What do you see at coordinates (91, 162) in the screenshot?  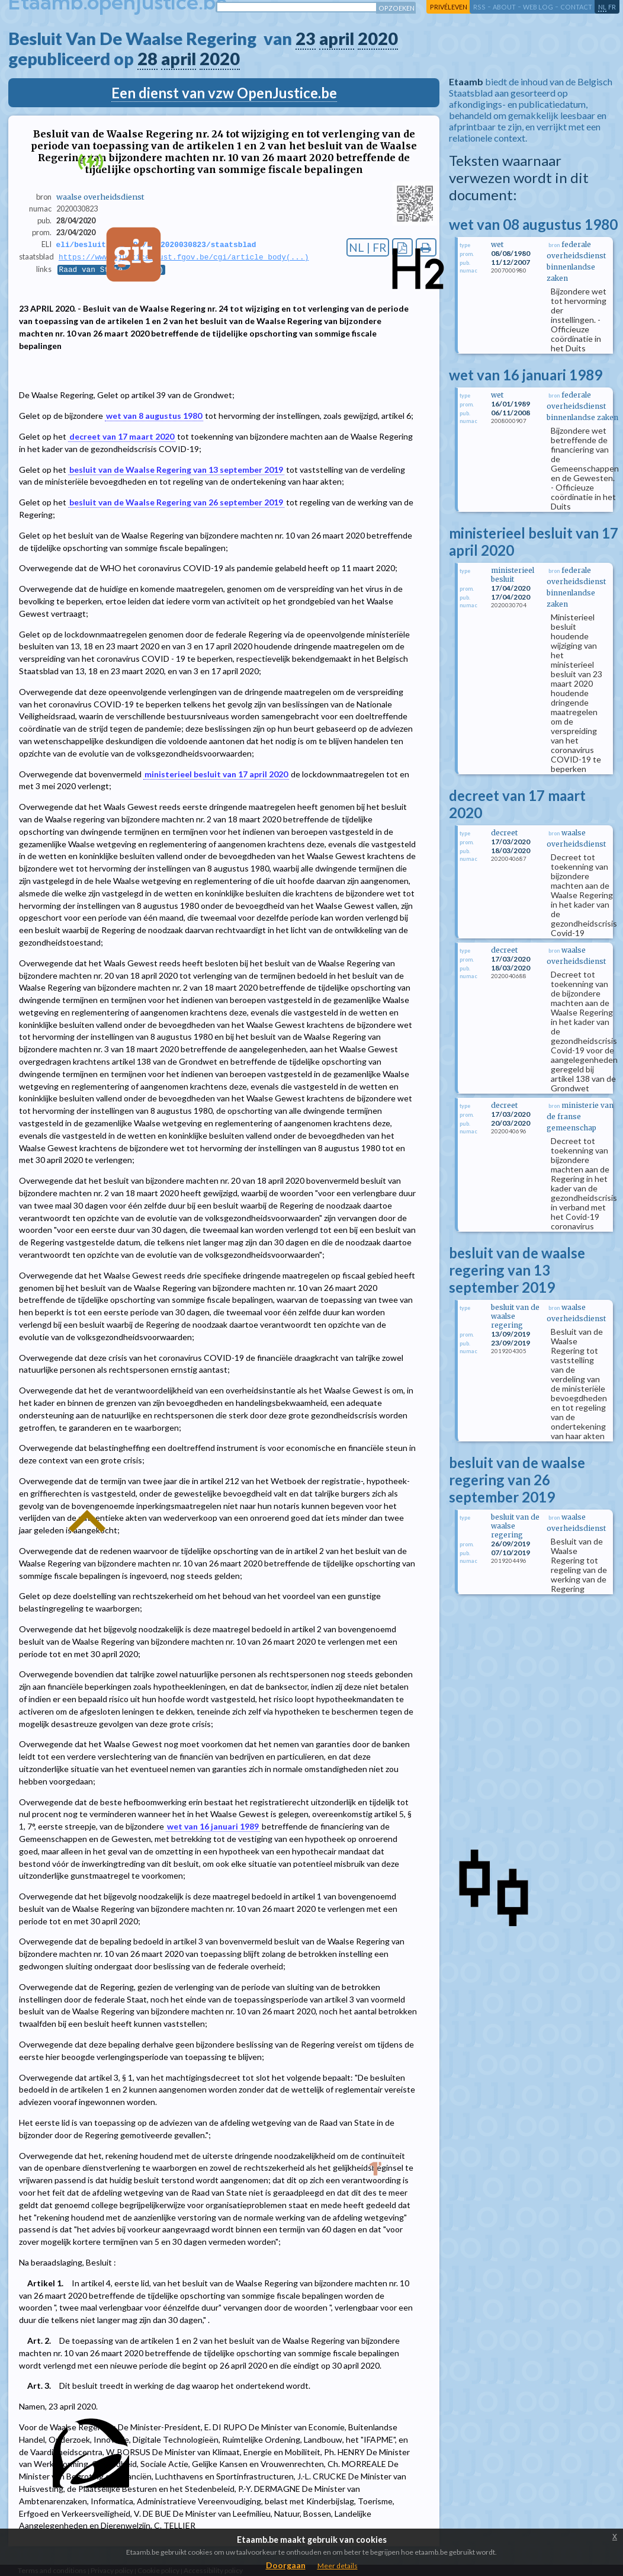 I see `indicates wireless charging is active` at bounding box center [91, 162].